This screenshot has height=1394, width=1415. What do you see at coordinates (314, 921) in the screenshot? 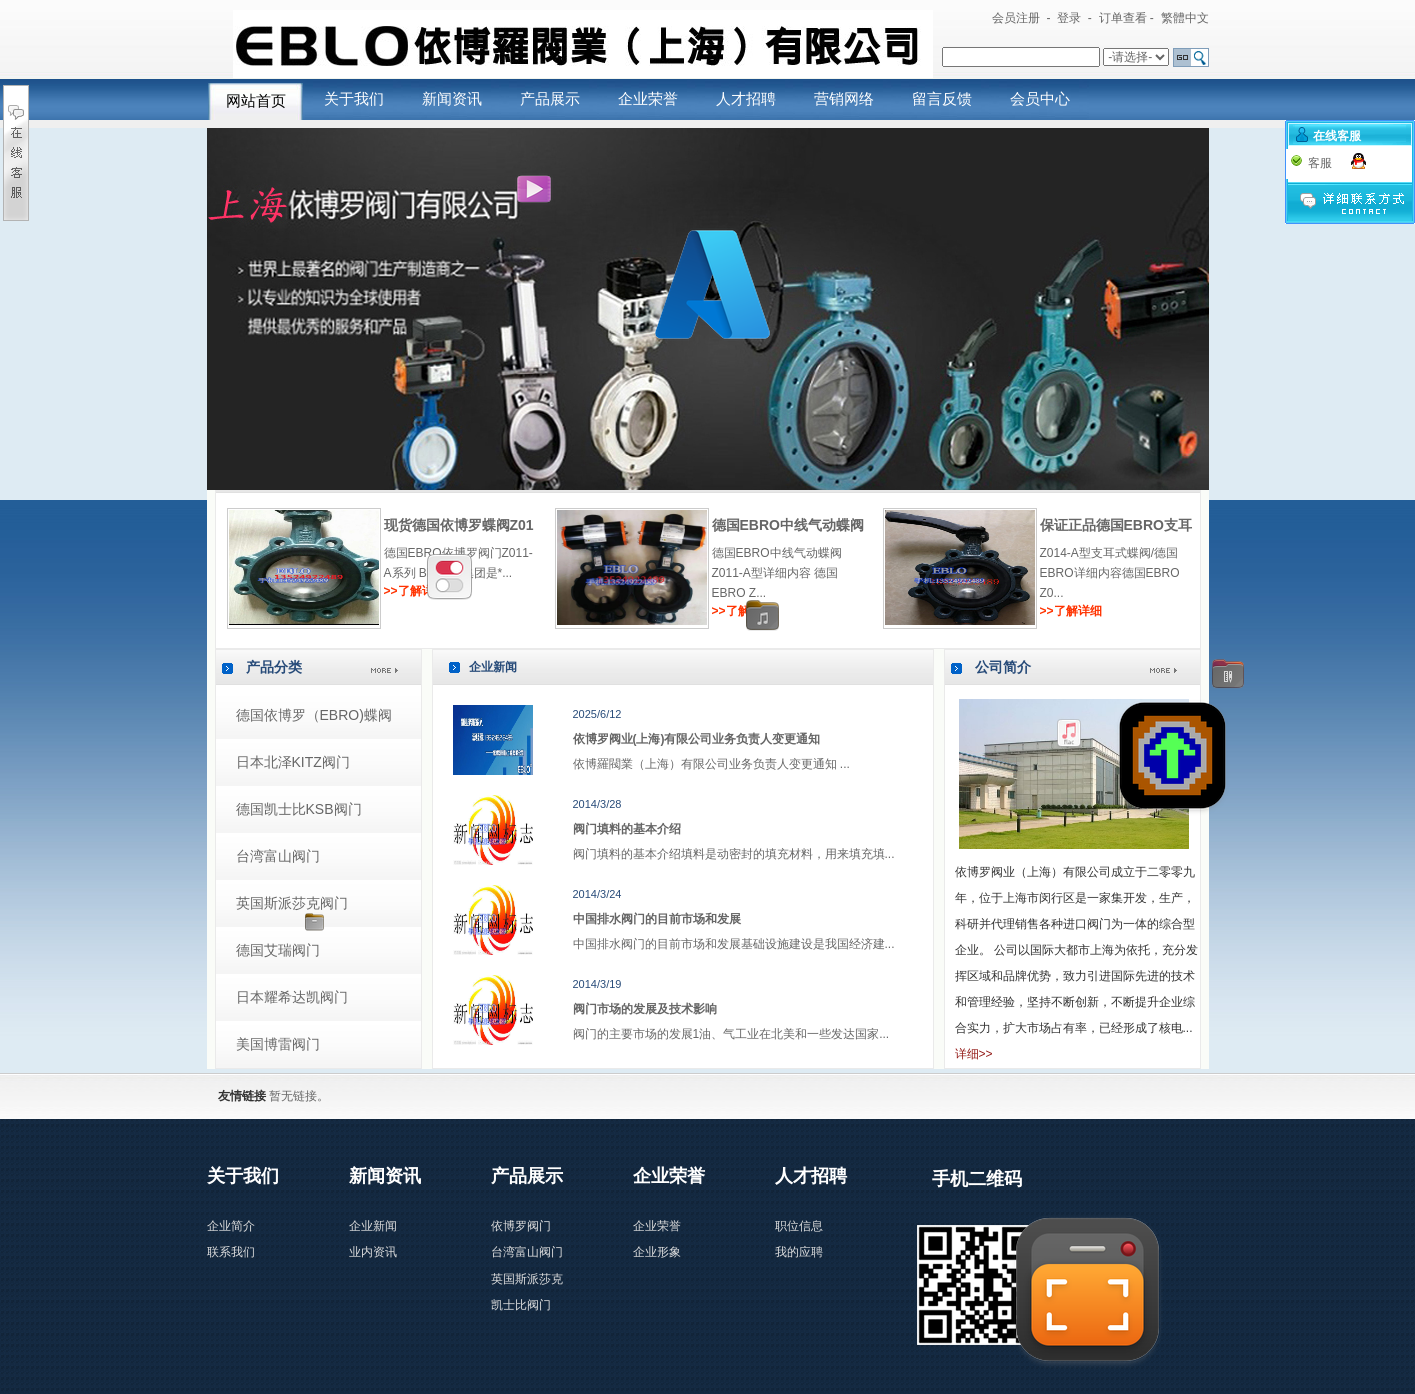
I see `open the file manager application` at bounding box center [314, 921].